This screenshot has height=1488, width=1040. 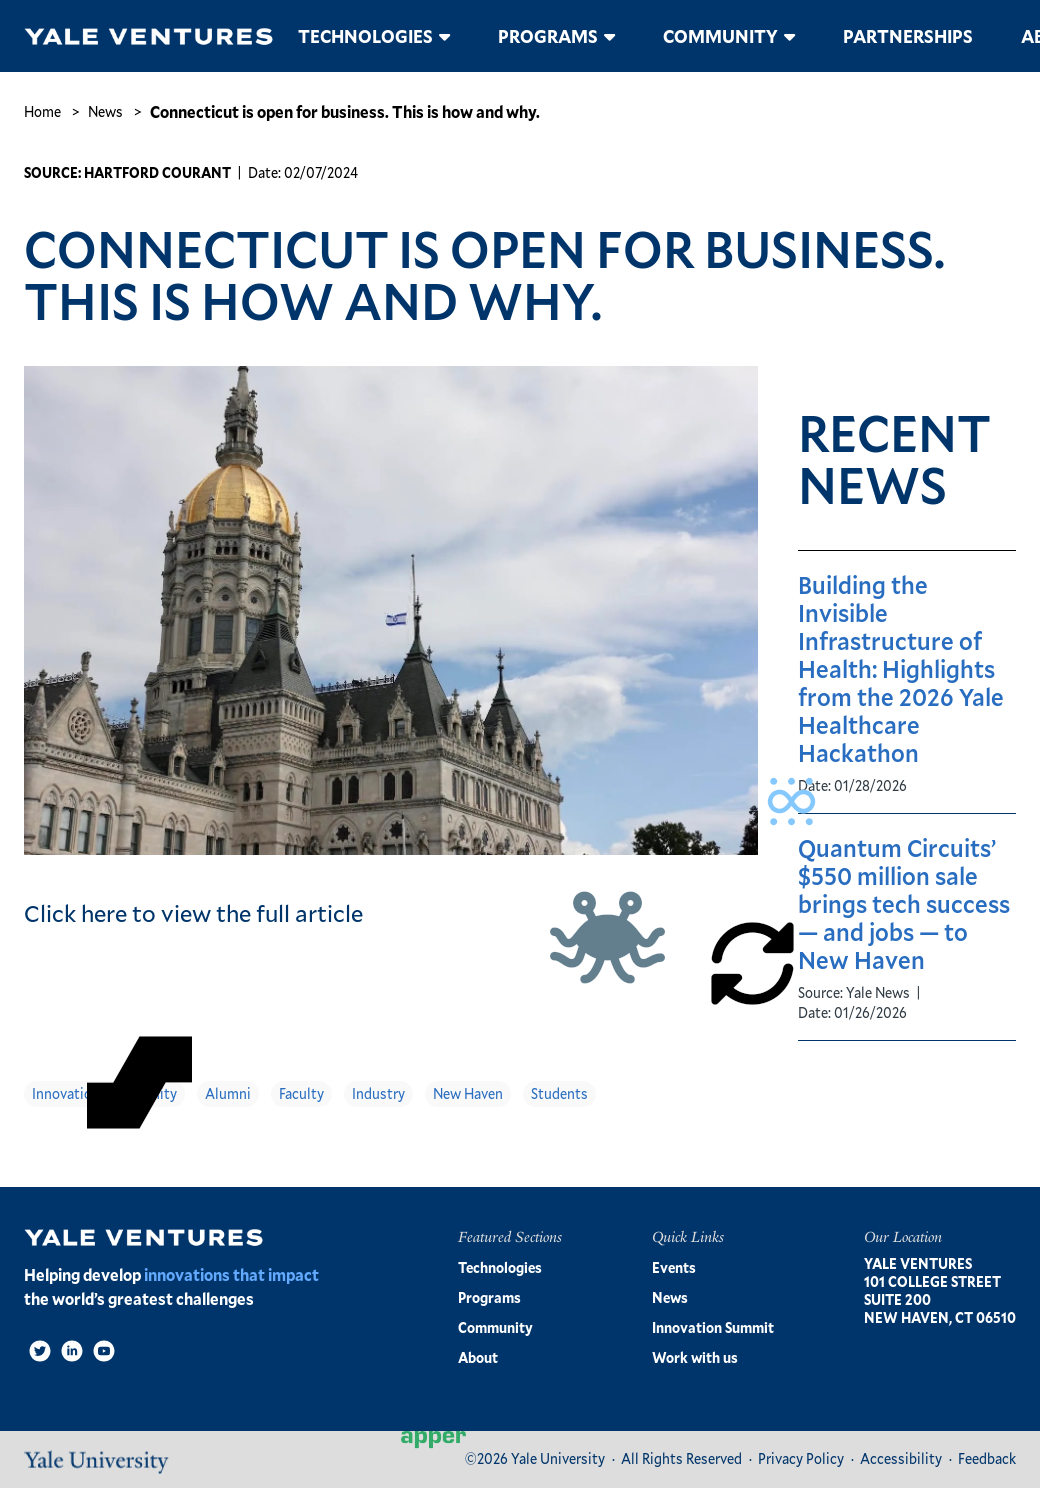 What do you see at coordinates (607, 937) in the screenshot?
I see `represents pastafarianism or the flying spaghetti monster` at bounding box center [607, 937].